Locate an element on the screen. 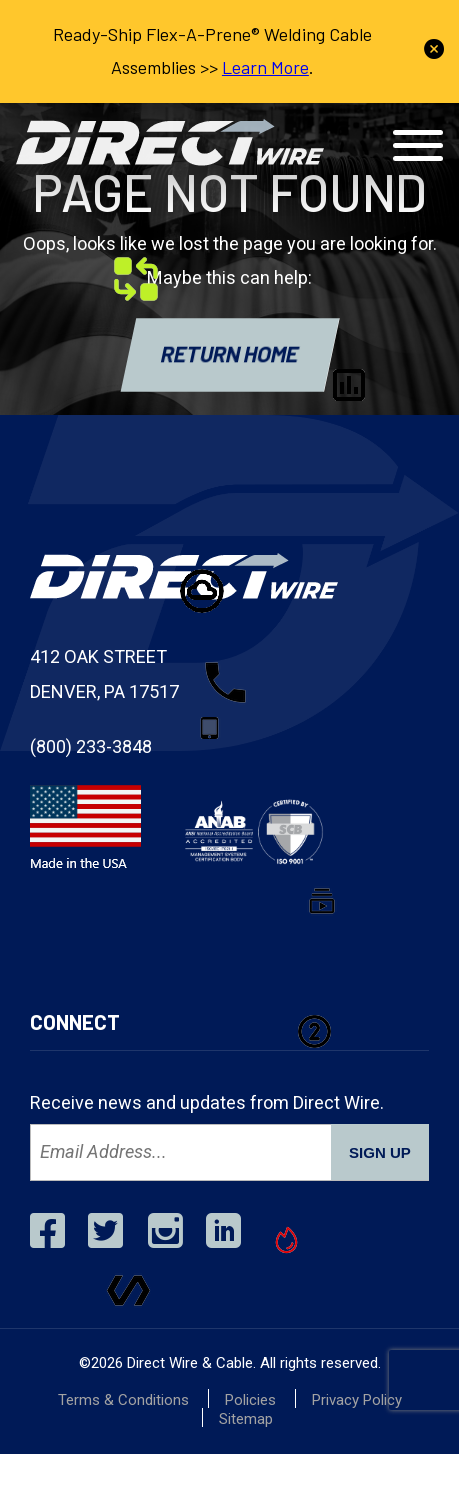 The width and height of the screenshot is (459, 1488). make a phone call is located at coordinates (225, 682).